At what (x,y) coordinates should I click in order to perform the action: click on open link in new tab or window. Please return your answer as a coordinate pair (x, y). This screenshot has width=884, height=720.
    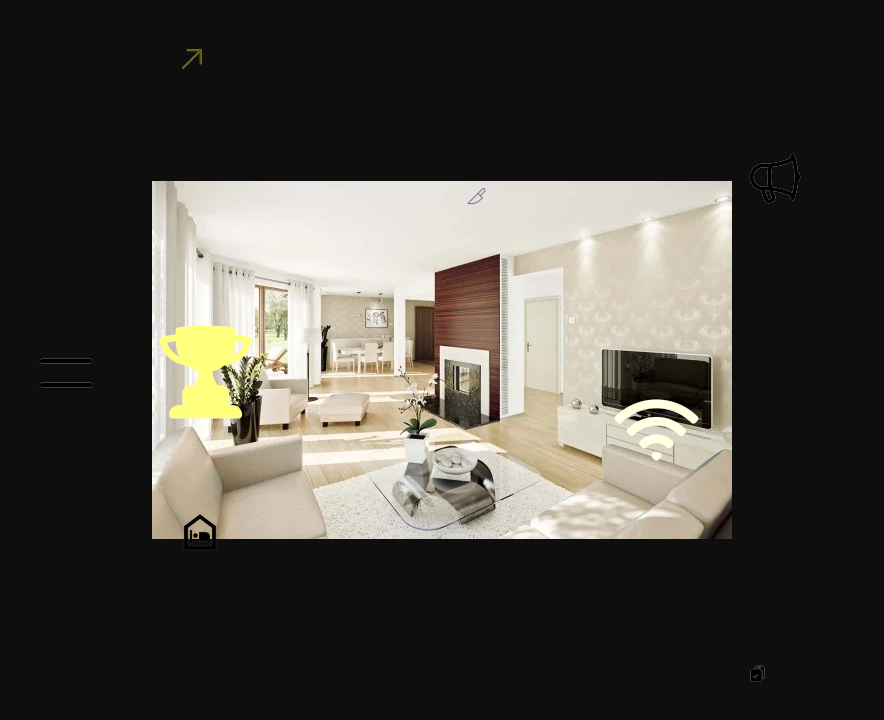
    Looking at the image, I should click on (192, 59).